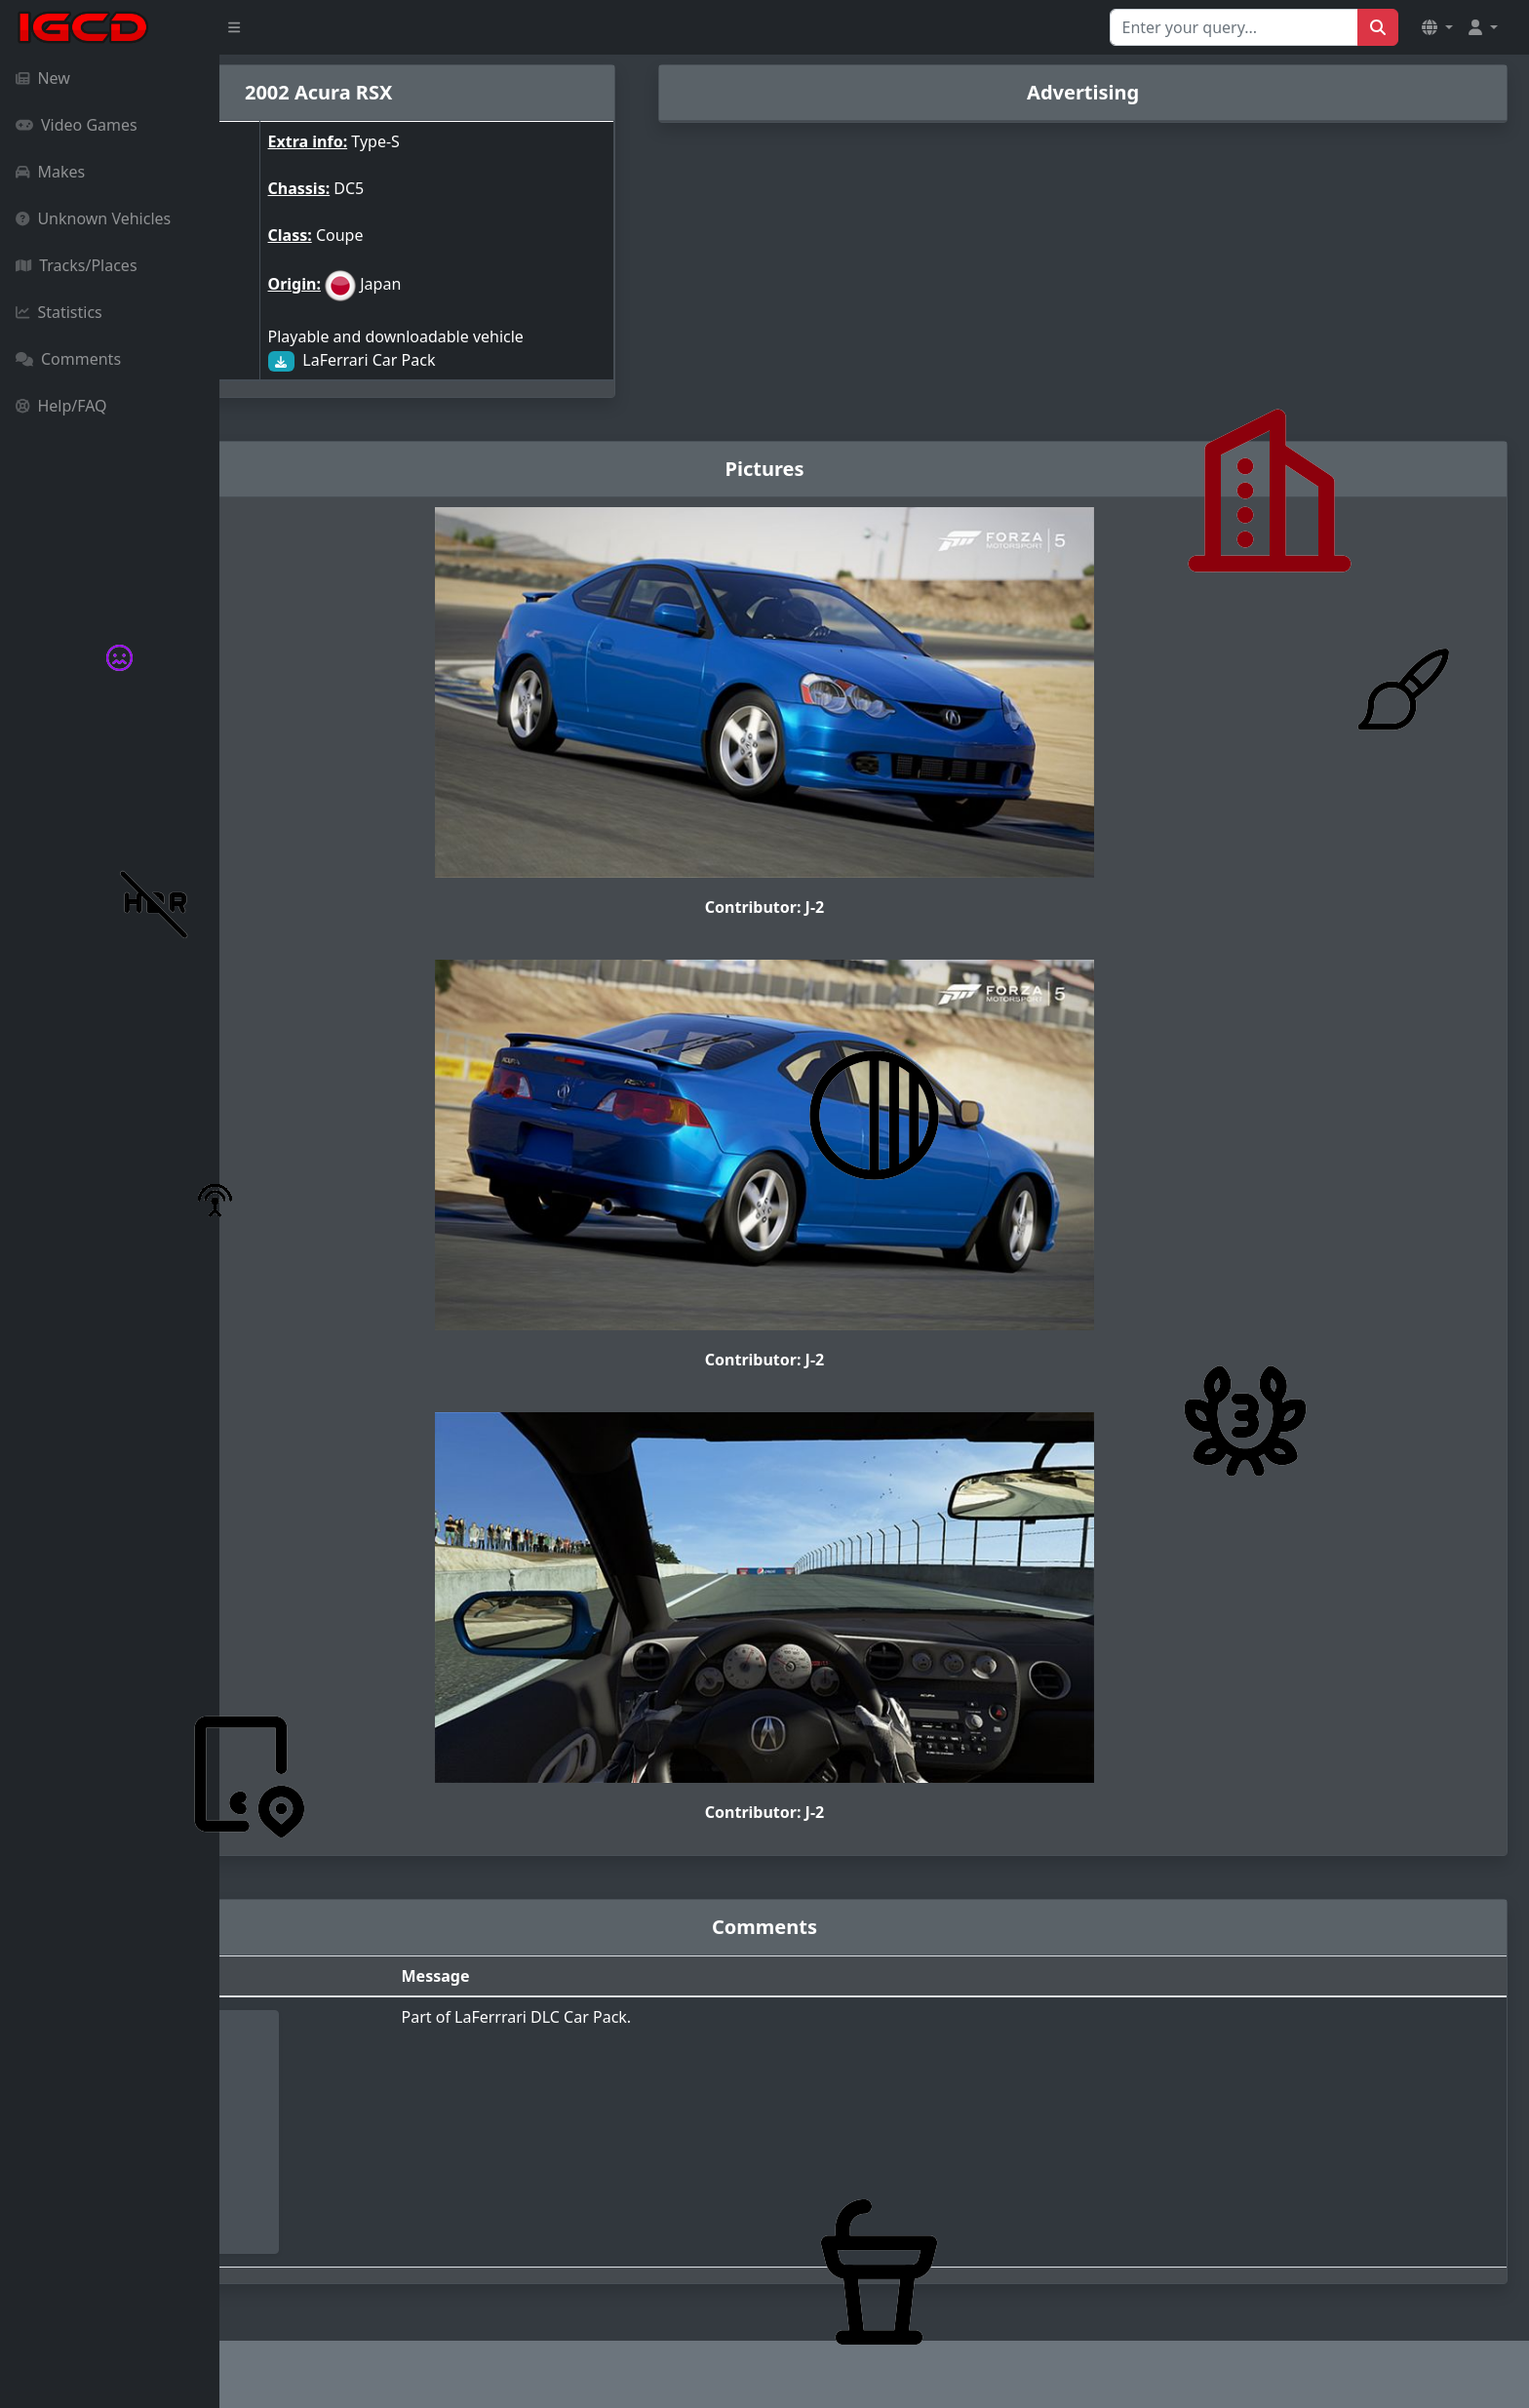 The width and height of the screenshot is (1529, 2408). What do you see at coordinates (879, 2271) in the screenshot?
I see `view speaker or presentation podium` at bounding box center [879, 2271].